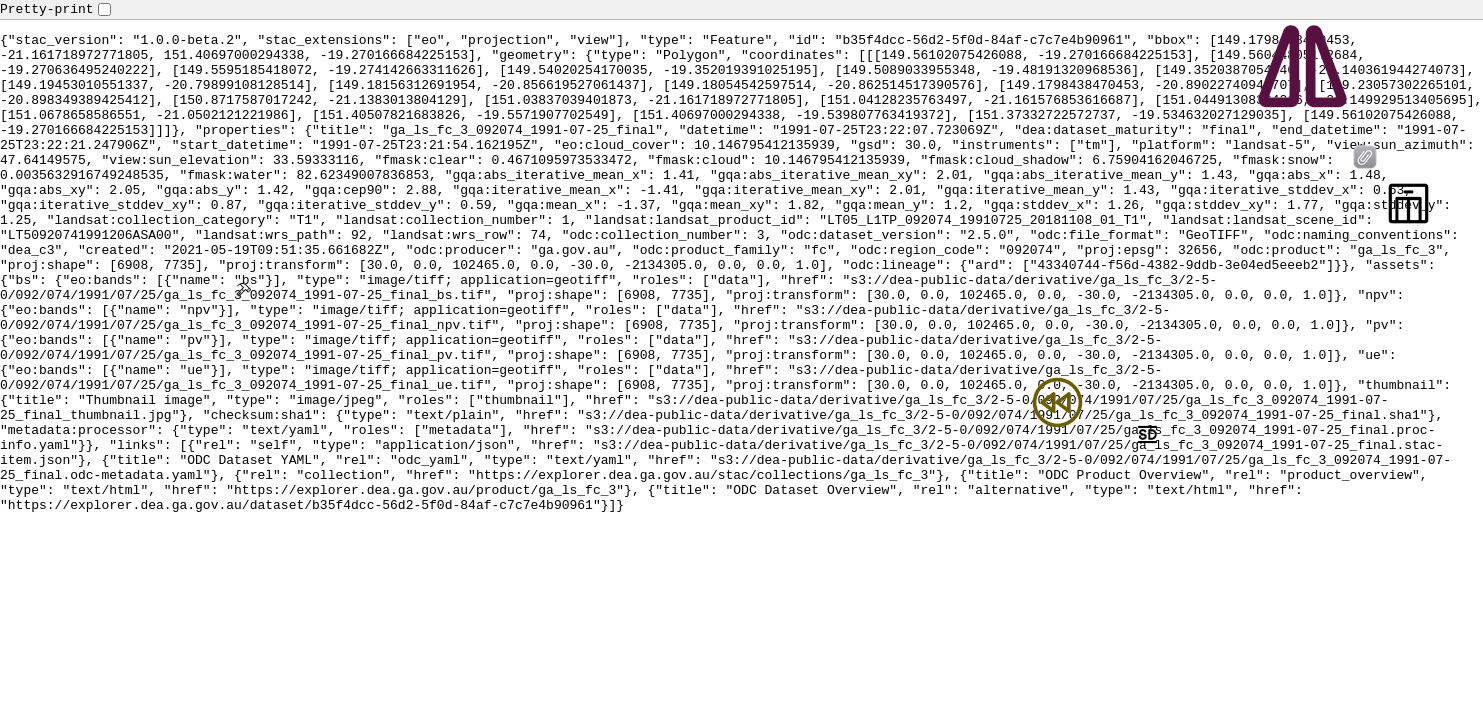  What do you see at coordinates (1147, 434) in the screenshot?
I see `indicates standard definition video quality` at bounding box center [1147, 434].